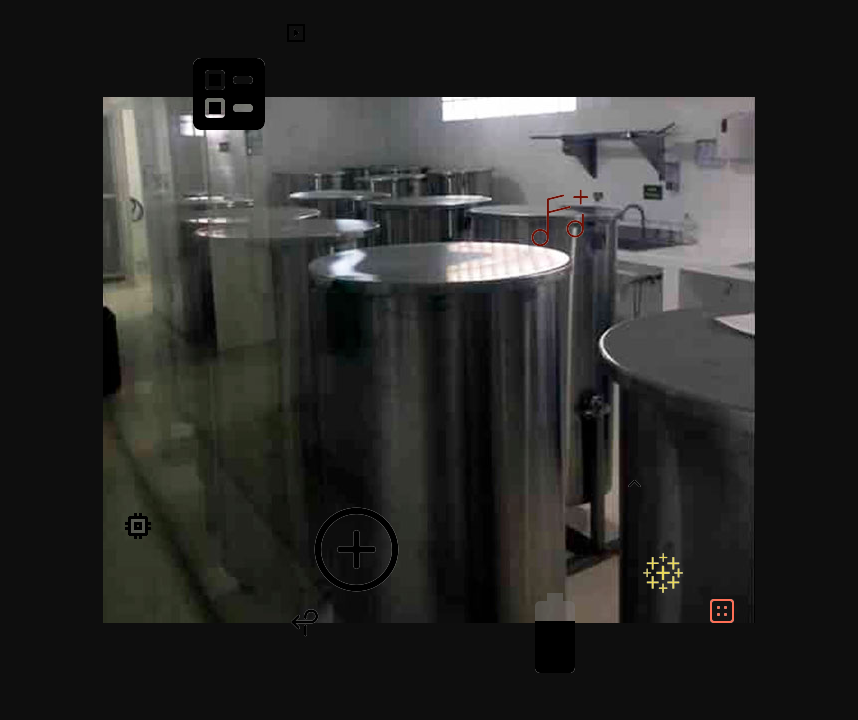 The width and height of the screenshot is (858, 720). Describe the element at coordinates (634, 483) in the screenshot. I see `collapse an expanded section` at that location.